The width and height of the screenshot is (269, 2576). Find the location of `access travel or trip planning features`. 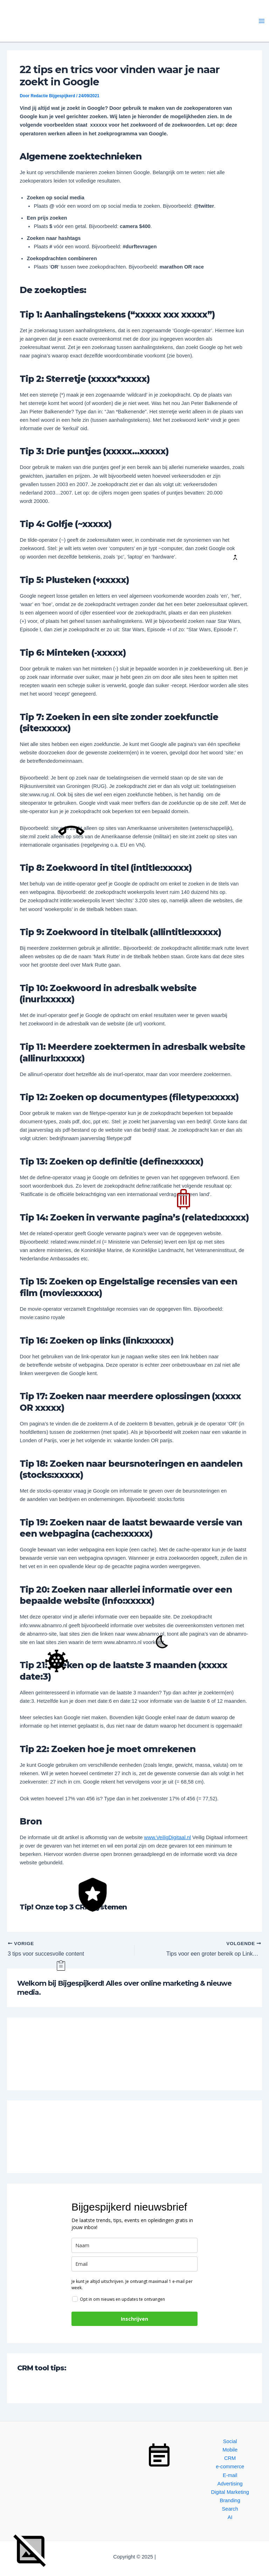

access travel or trip planning features is located at coordinates (184, 1200).